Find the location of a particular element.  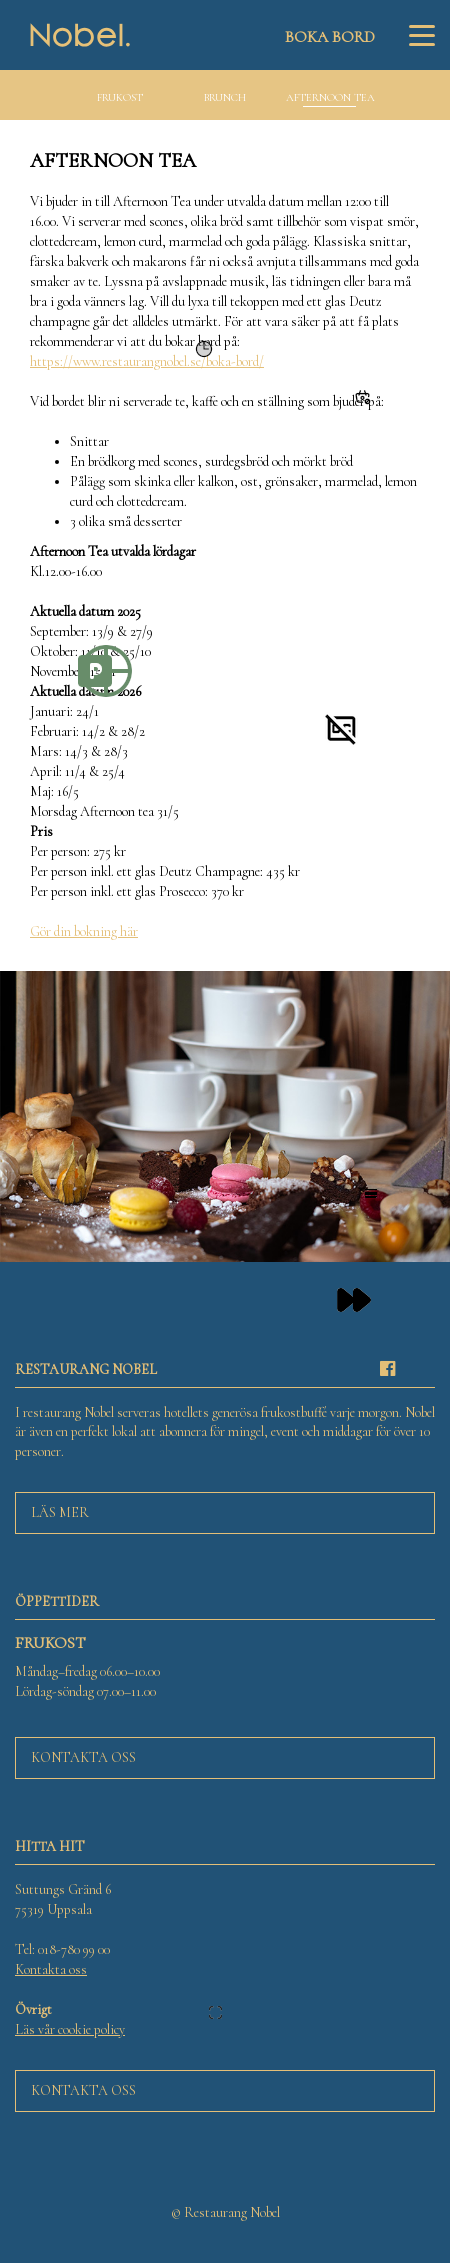

skip to the next track is located at coordinates (352, 1300).